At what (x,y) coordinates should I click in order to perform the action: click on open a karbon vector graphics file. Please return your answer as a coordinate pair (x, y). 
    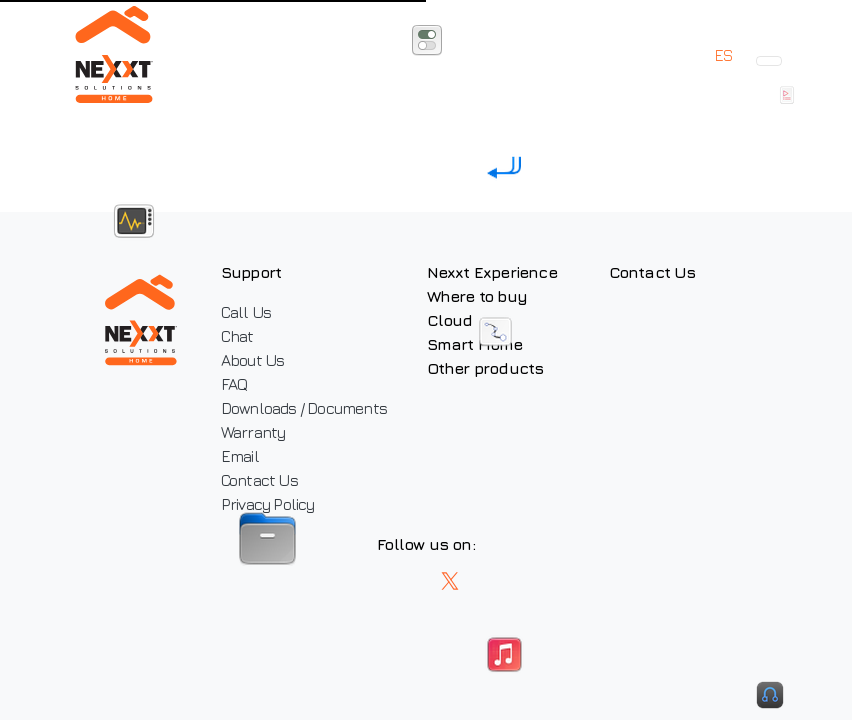
    Looking at the image, I should click on (495, 330).